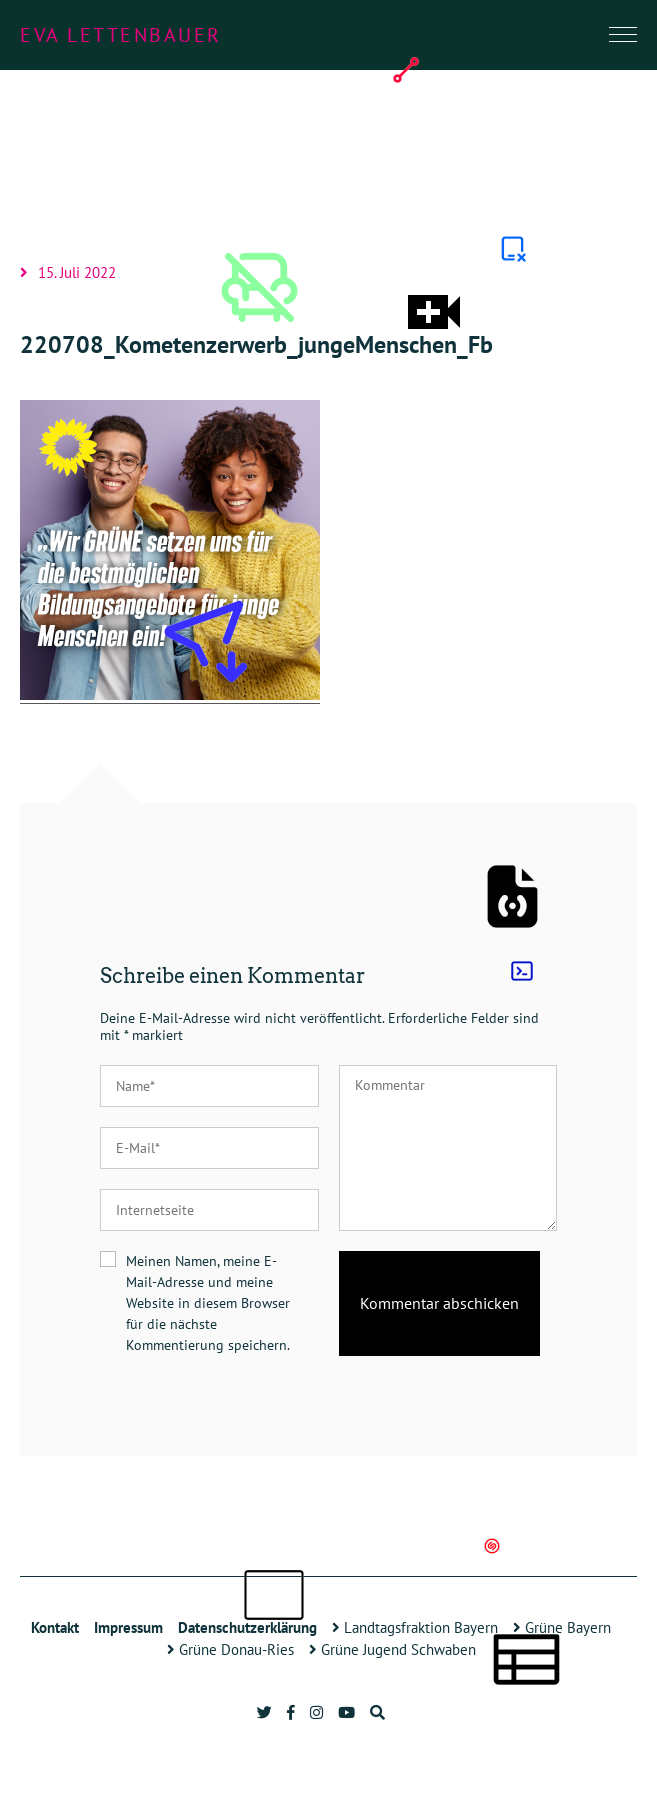 The height and width of the screenshot is (1804, 657). I want to click on placeholder for content or media, so click(274, 1595).